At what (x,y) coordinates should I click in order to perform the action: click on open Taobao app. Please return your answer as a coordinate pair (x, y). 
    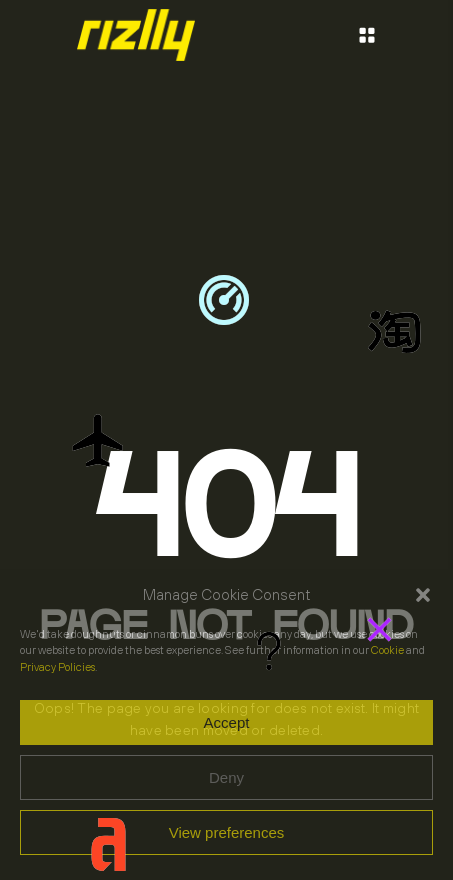
    Looking at the image, I should click on (393, 331).